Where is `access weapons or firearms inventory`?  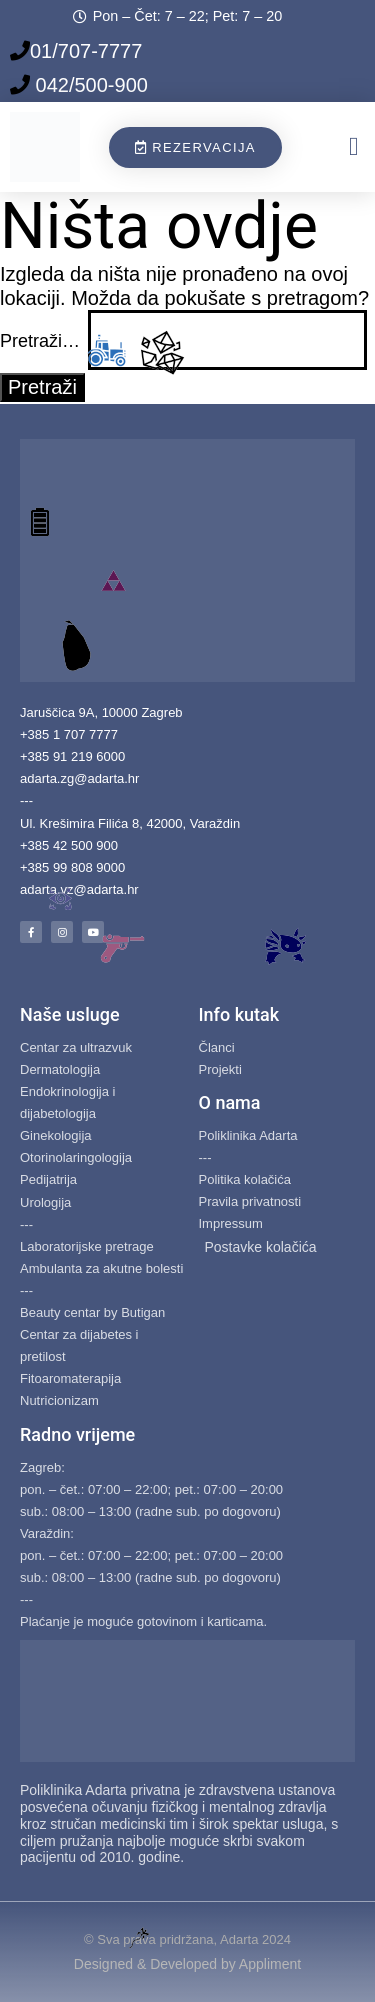 access weapons or firearms inventory is located at coordinates (122, 948).